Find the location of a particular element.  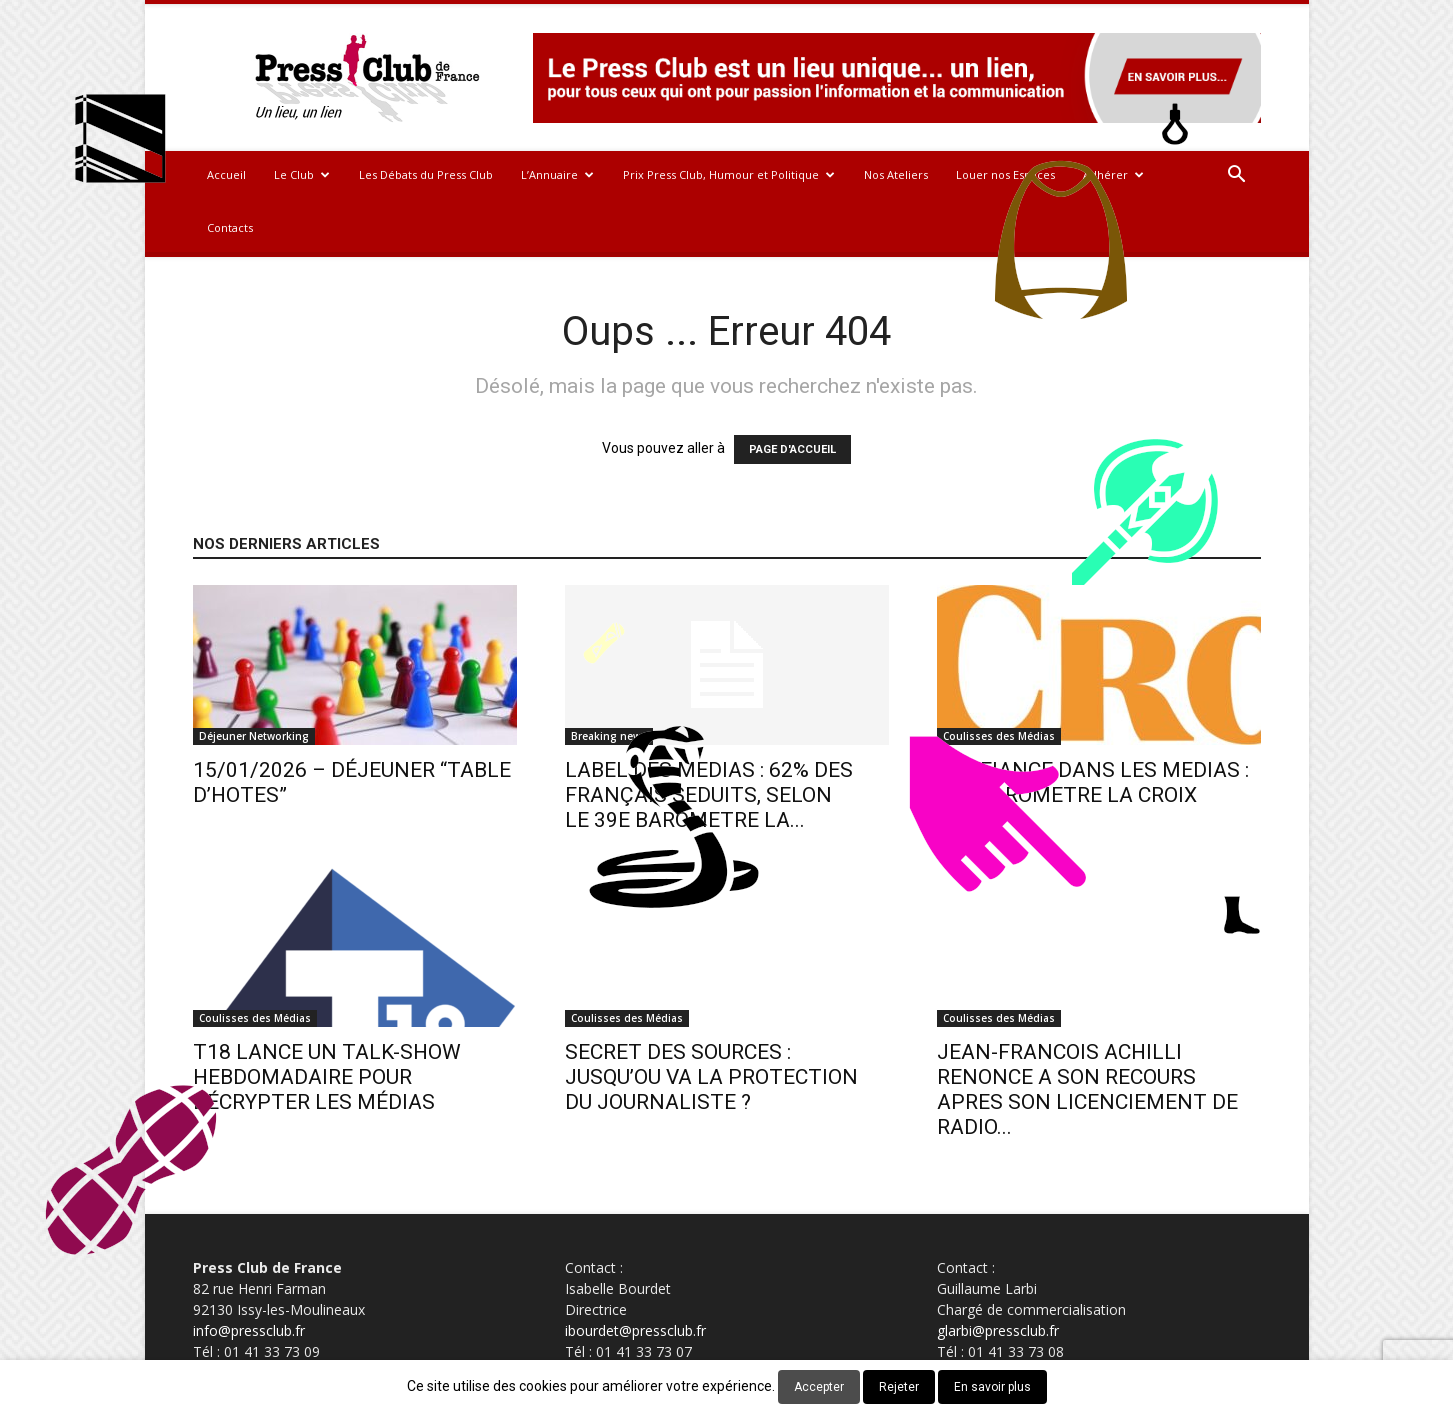

select axe weapon or tool is located at coordinates (1147, 510).